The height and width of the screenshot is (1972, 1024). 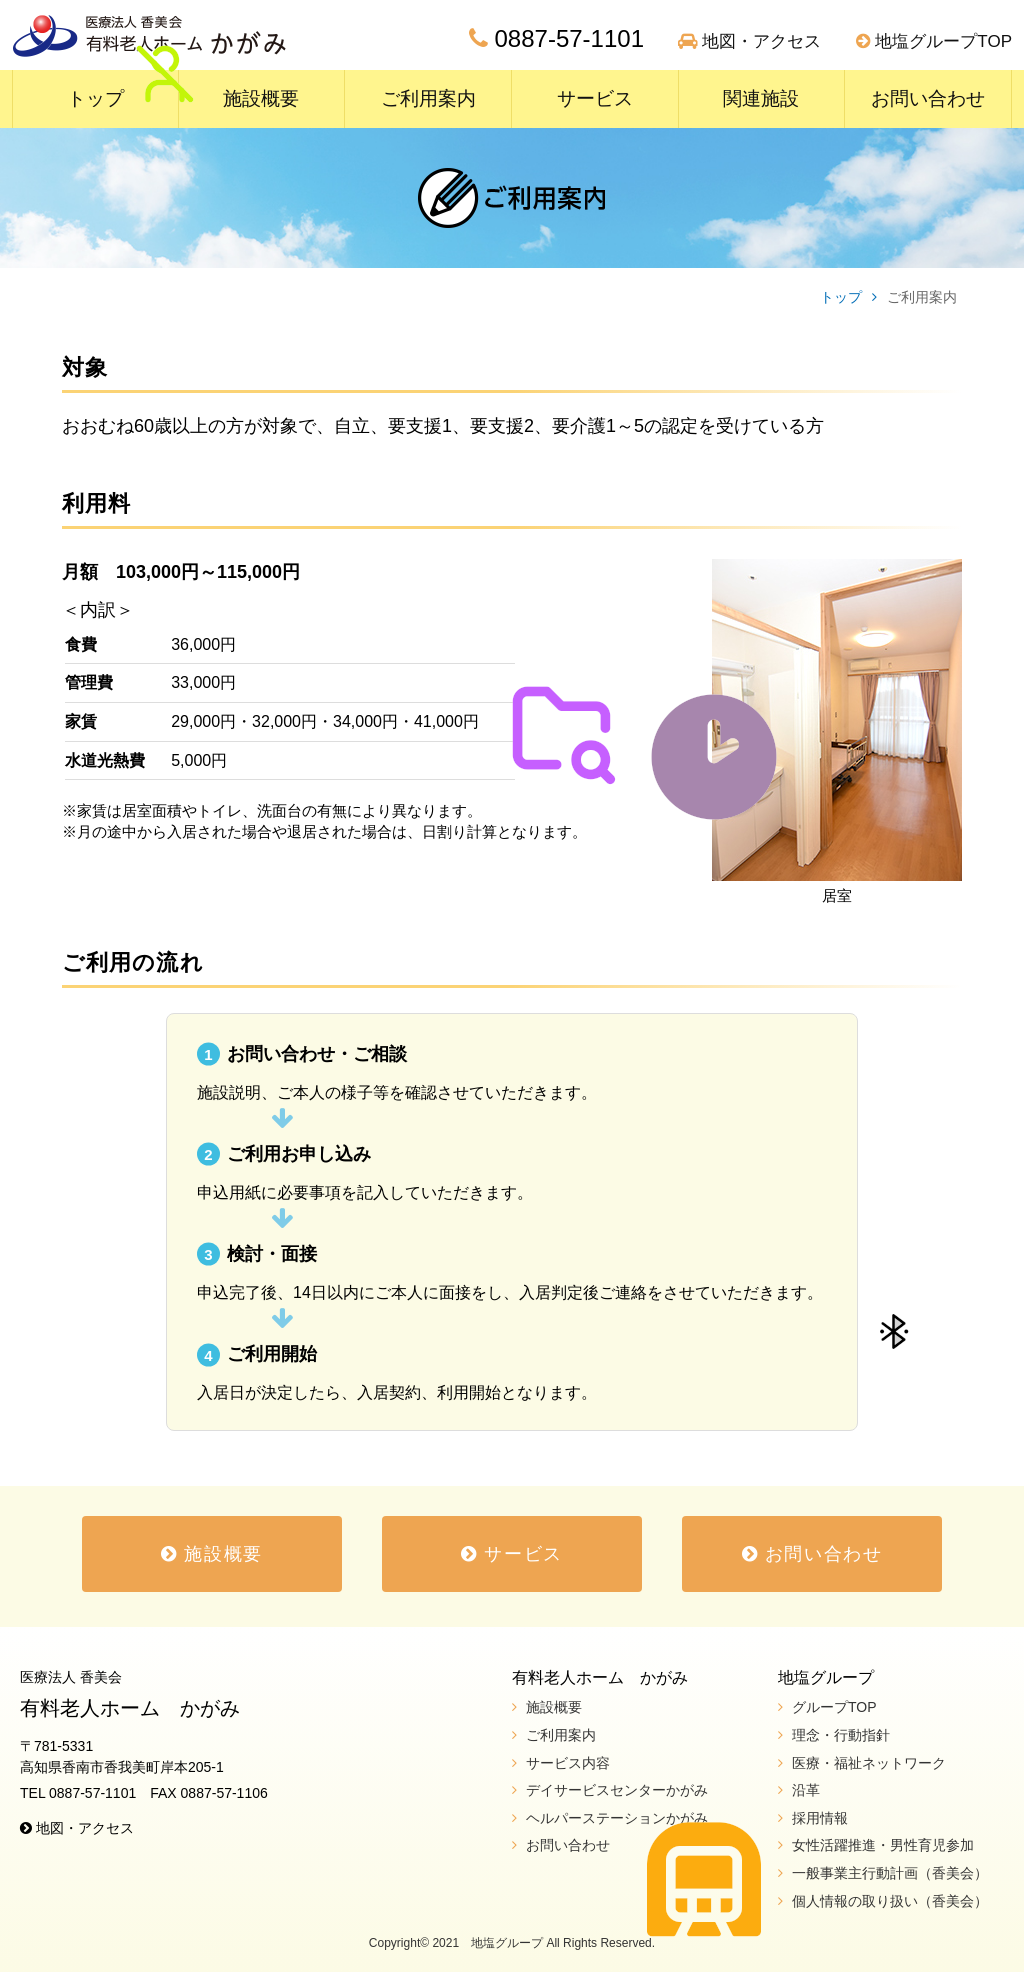 What do you see at coordinates (165, 74) in the screenshot?
I see `user account disabled or deactivated` at bounding box center [165, 74].